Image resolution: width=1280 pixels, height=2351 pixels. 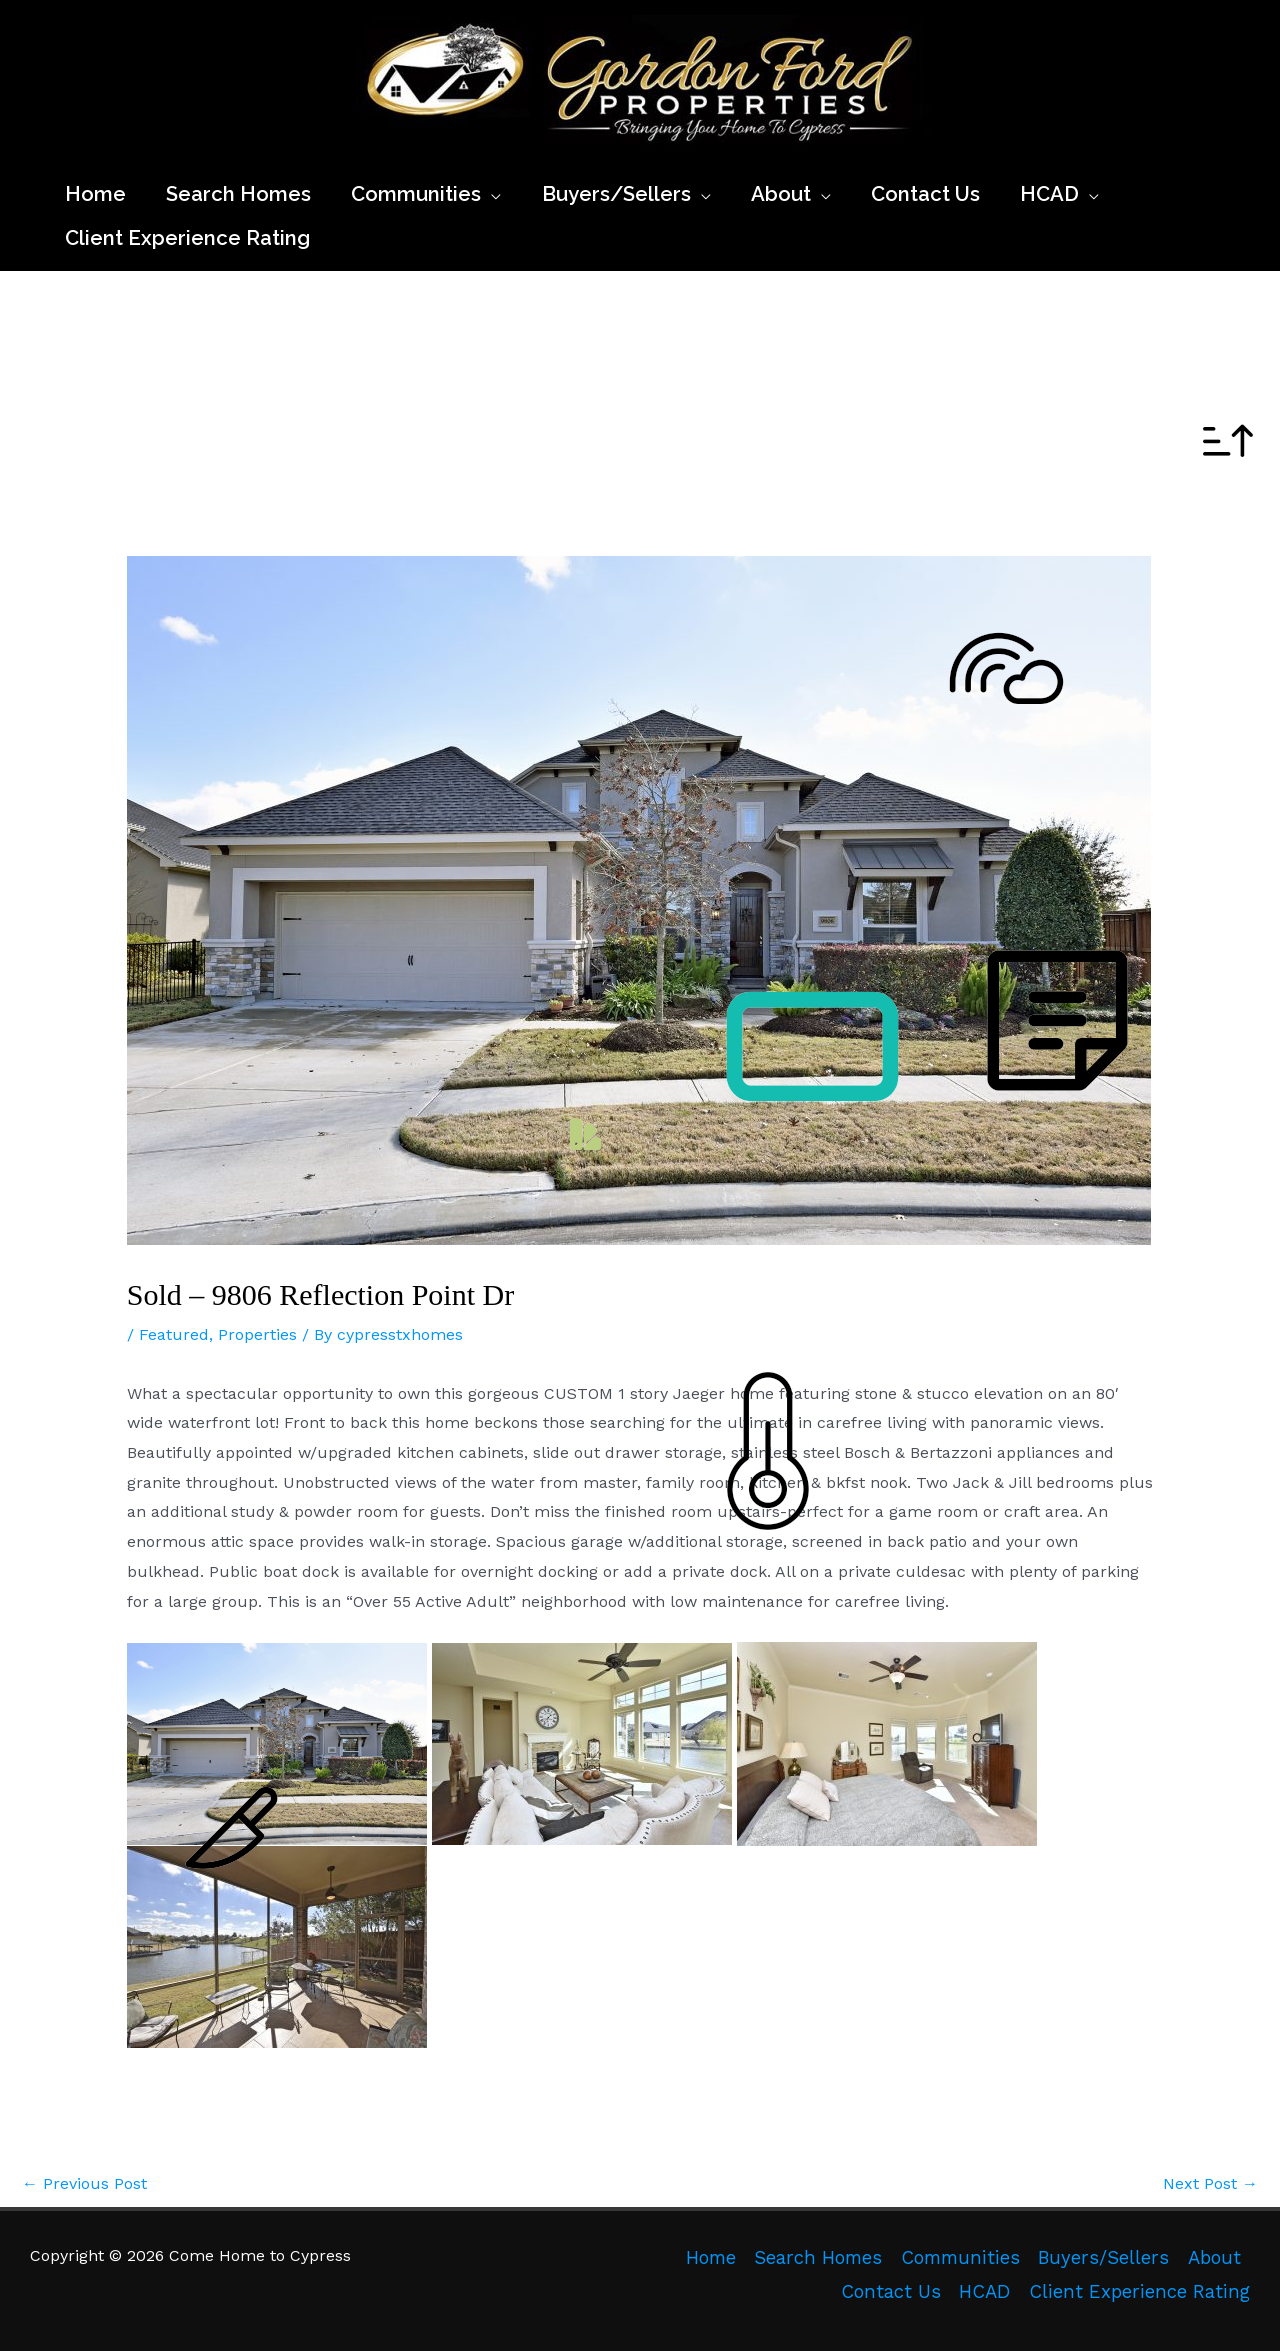 I want to click on view current temperature, so click(x=768, y=1451).